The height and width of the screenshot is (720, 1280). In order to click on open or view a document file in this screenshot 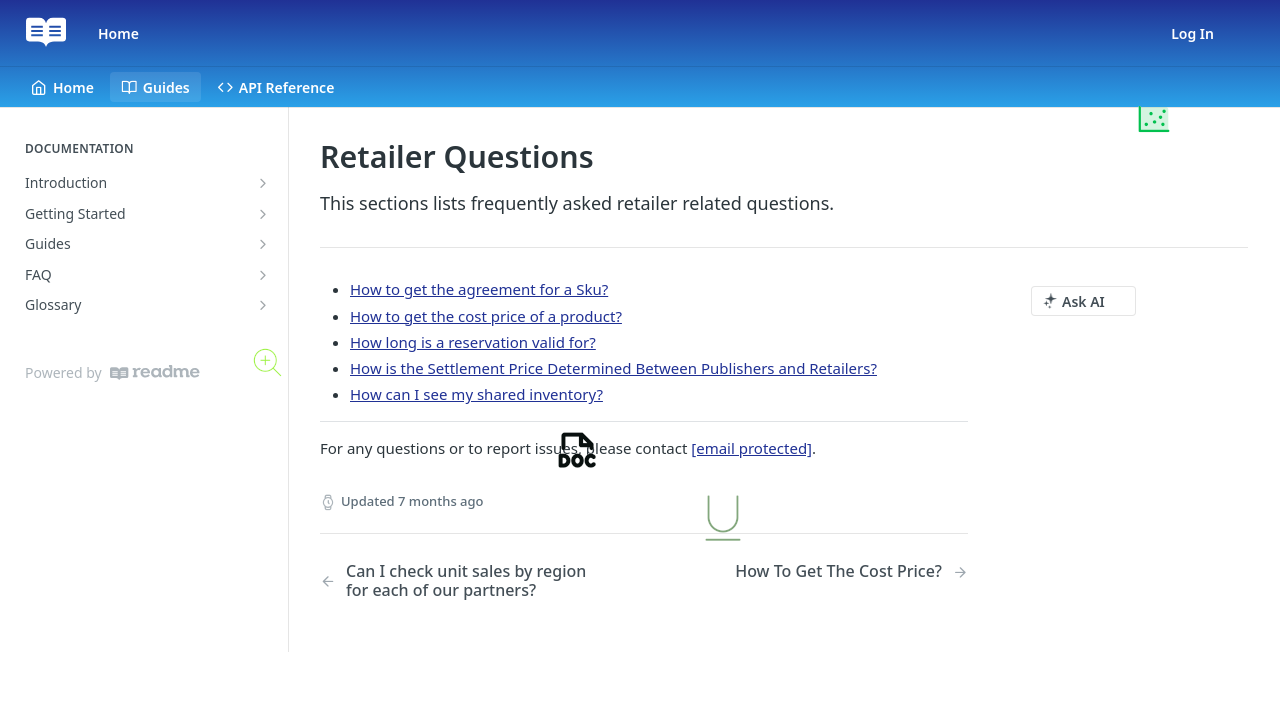, I will do `click(577, 451)`.